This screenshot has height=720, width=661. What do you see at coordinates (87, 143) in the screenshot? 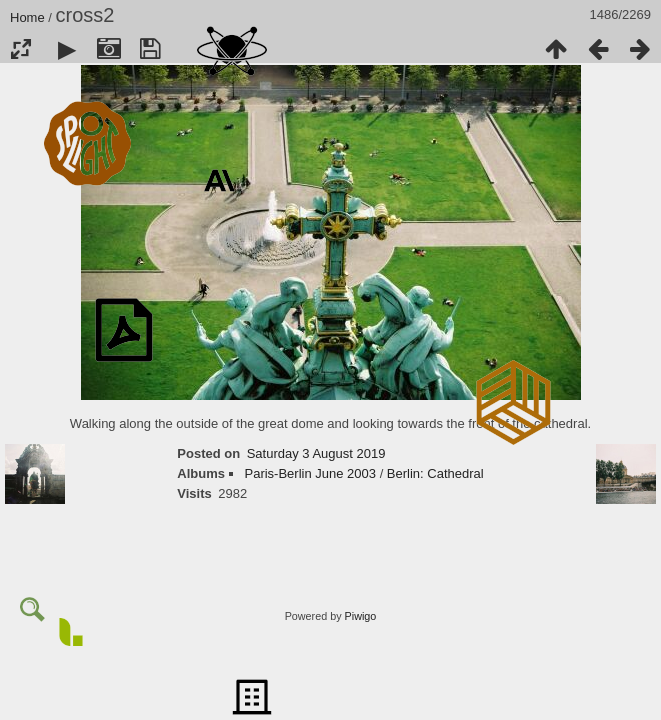
I see `spotlight app logo` at bounding box center [87, 143].